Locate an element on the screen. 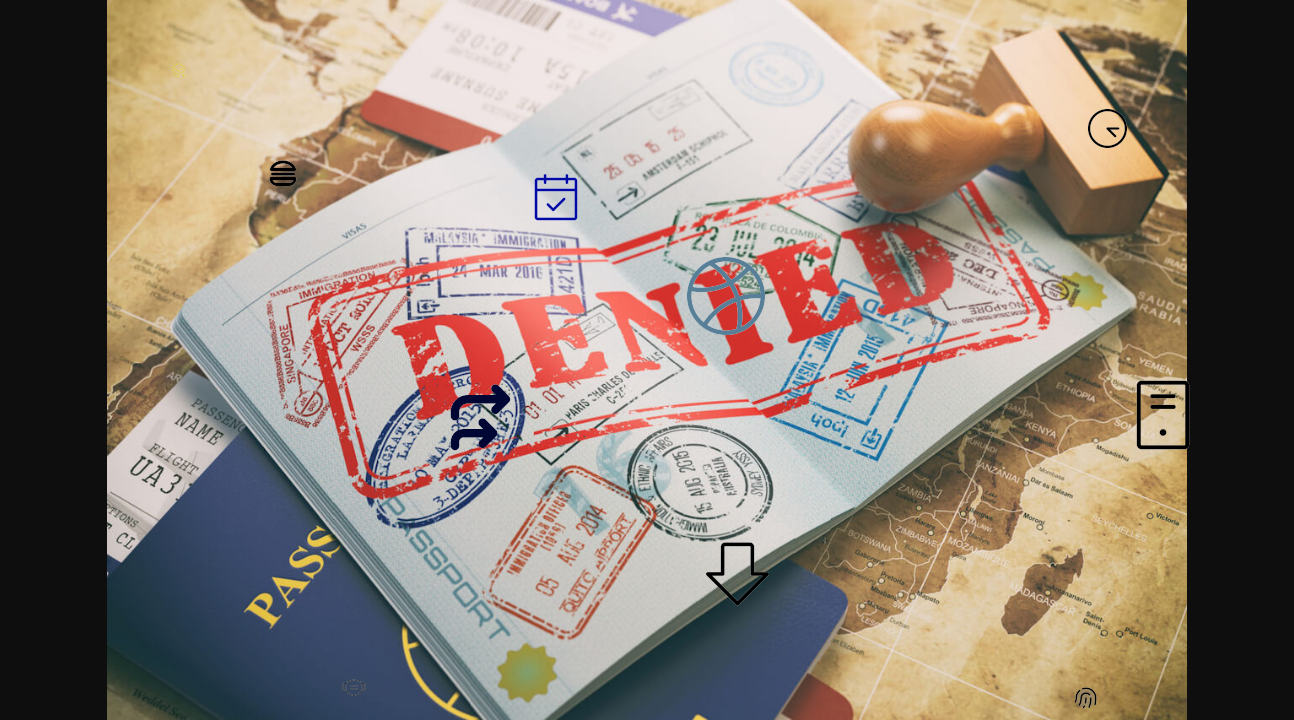 Image resolution: width=1294 pixels, height=720 pixels. open navigation menu is located at coordinates (283, 174).